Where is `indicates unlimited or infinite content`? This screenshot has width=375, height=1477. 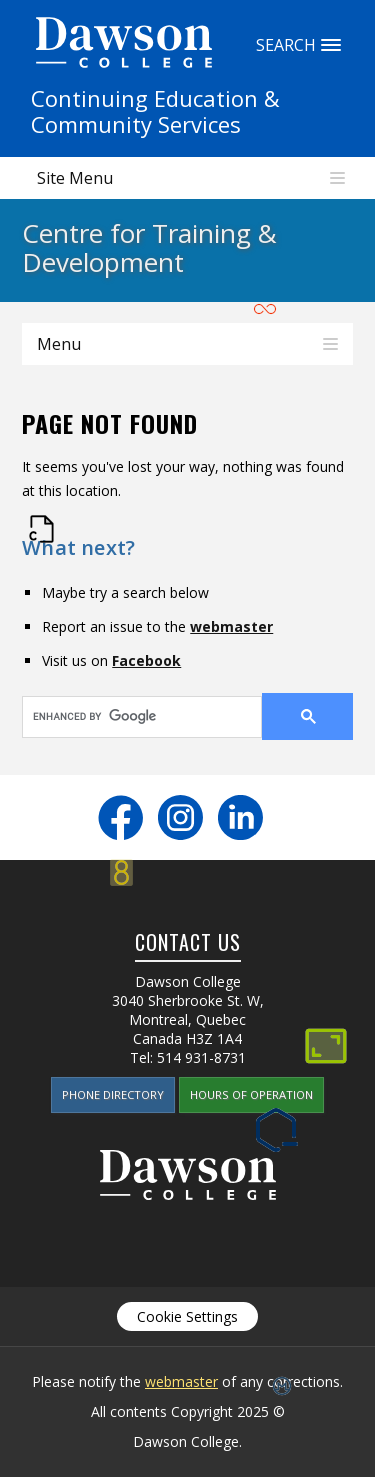
indicates unlimited or infinite content is located at coordinates (265, 309).